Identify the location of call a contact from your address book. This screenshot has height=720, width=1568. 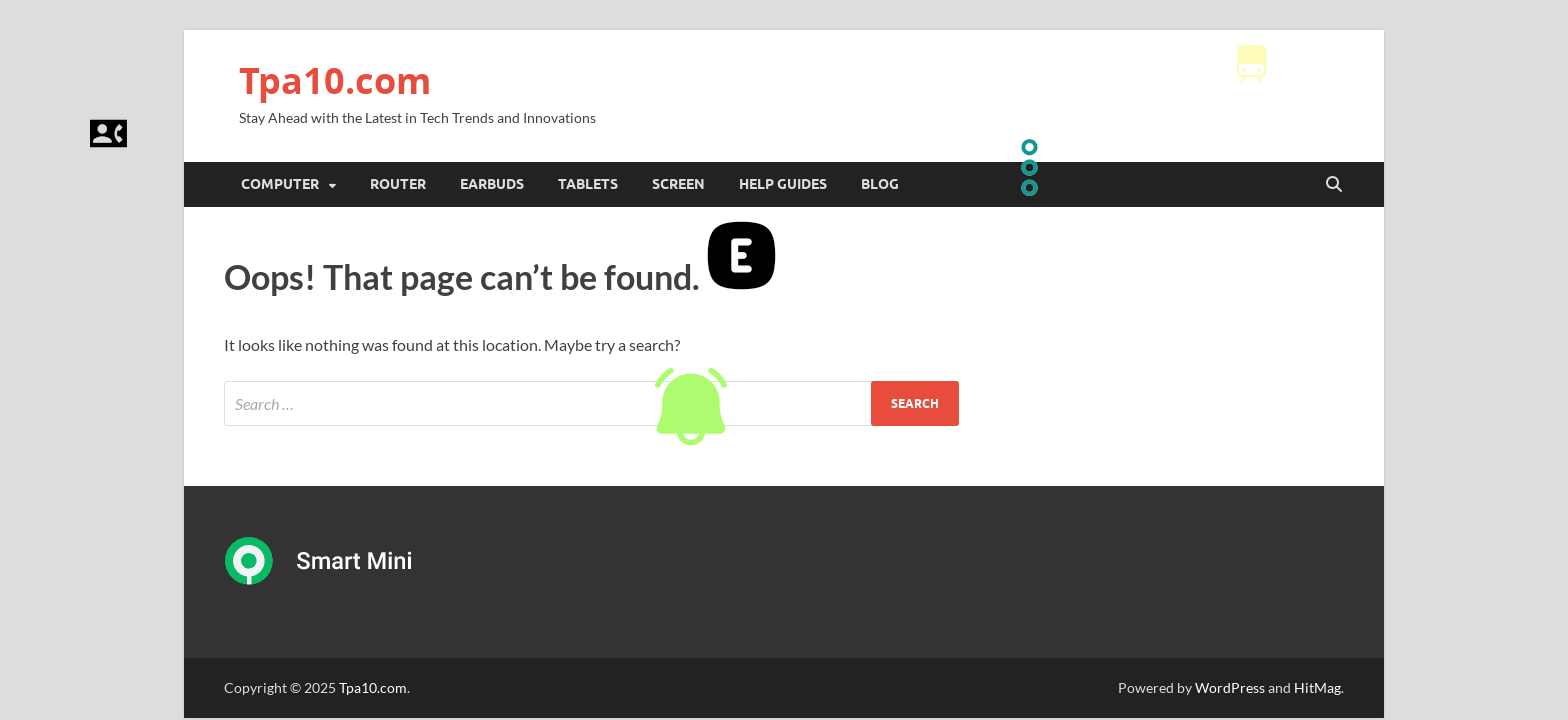
(108, 133).